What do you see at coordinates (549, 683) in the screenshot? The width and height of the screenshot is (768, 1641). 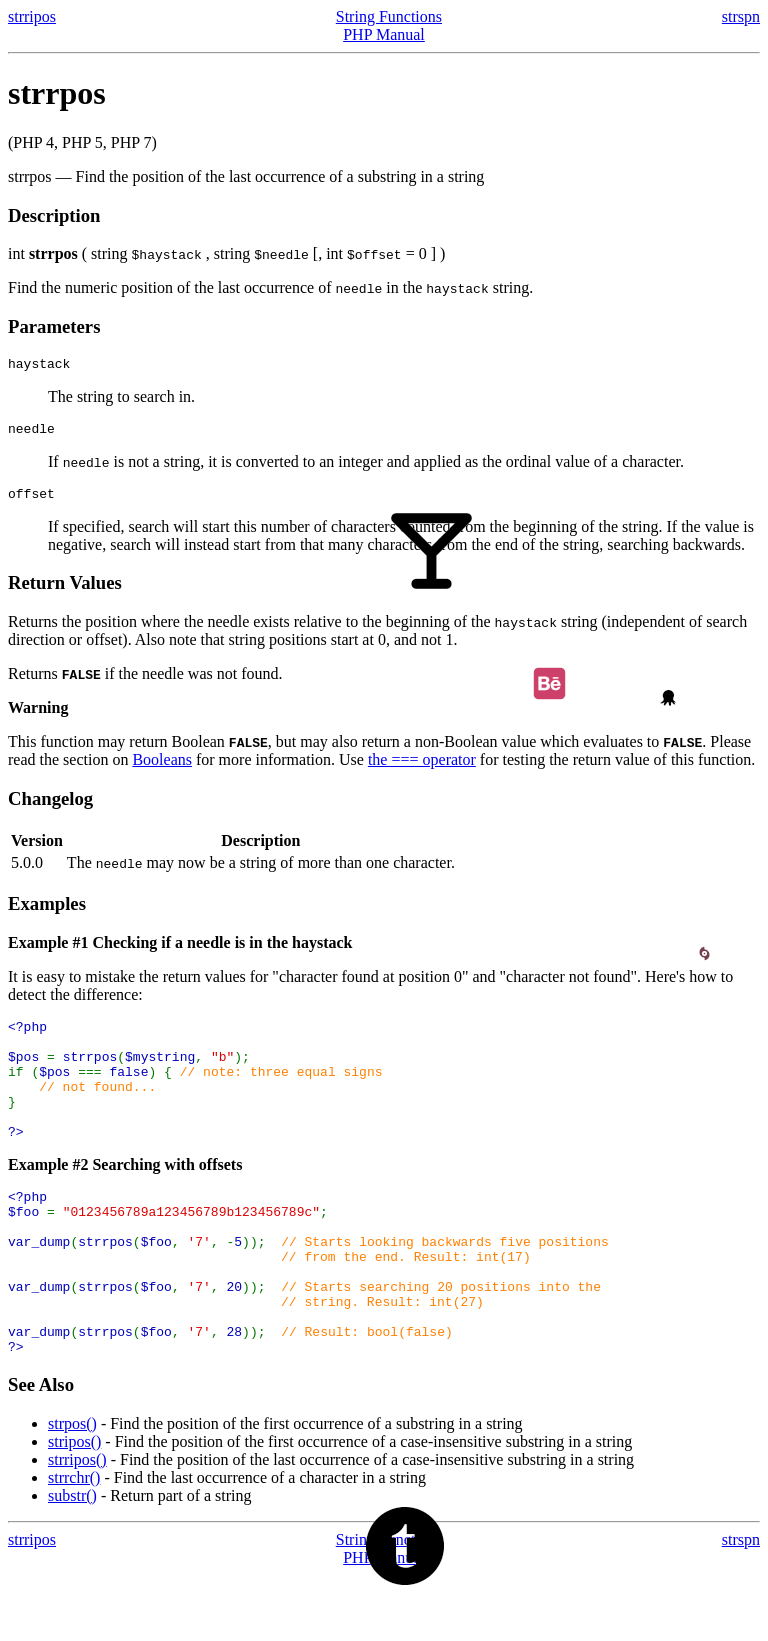 I see `visit Behance profile or portfolio` at bounding box center [549, 683].